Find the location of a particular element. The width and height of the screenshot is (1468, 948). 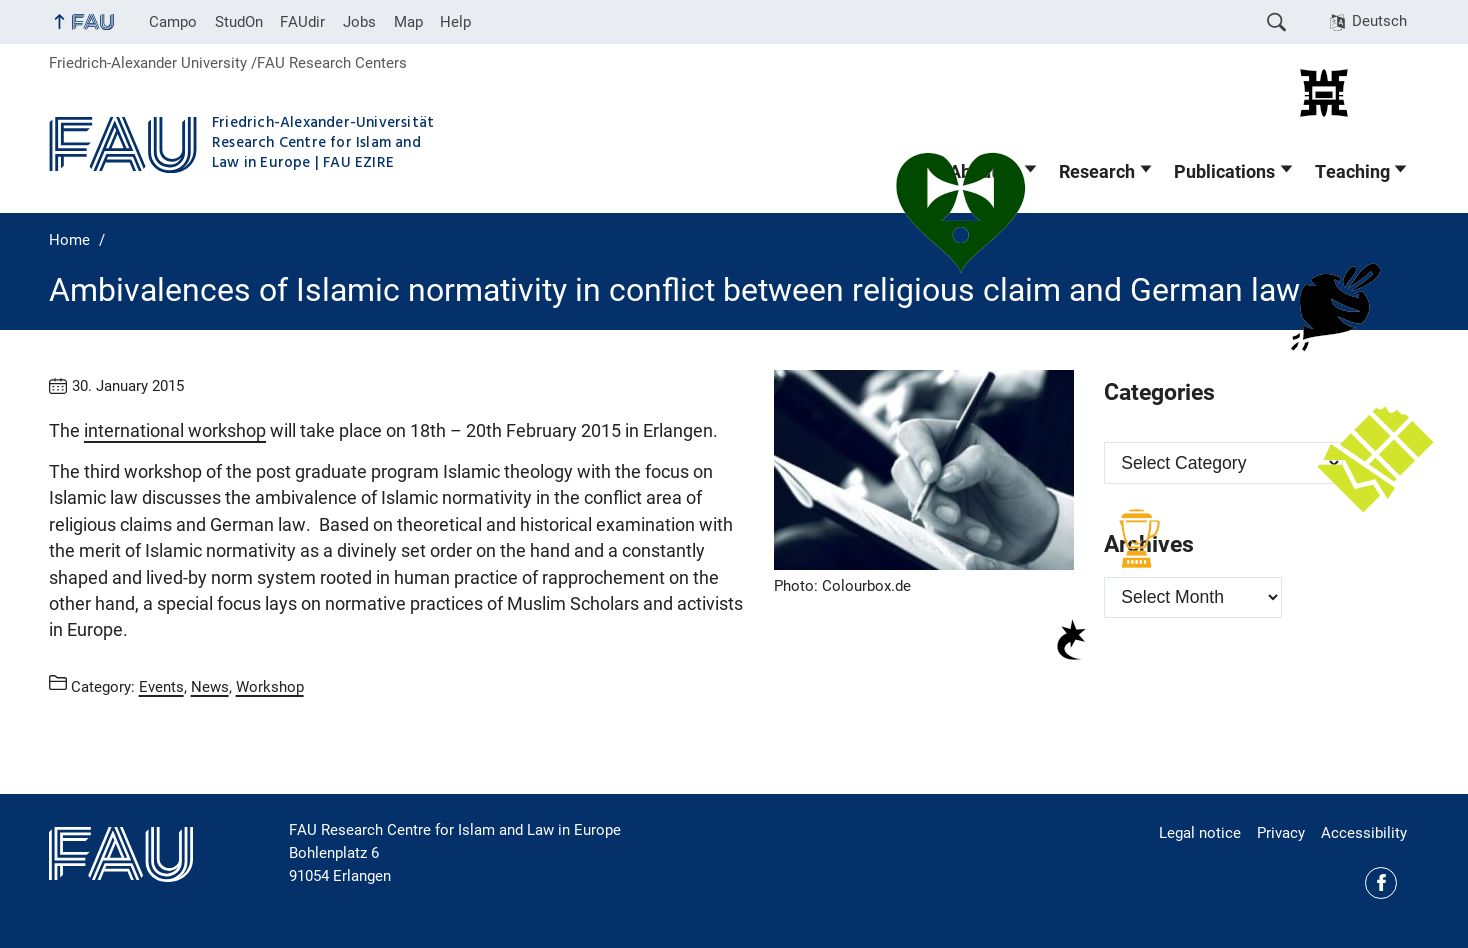

access blending or mixing tools is located at coordinates (1136, 538).